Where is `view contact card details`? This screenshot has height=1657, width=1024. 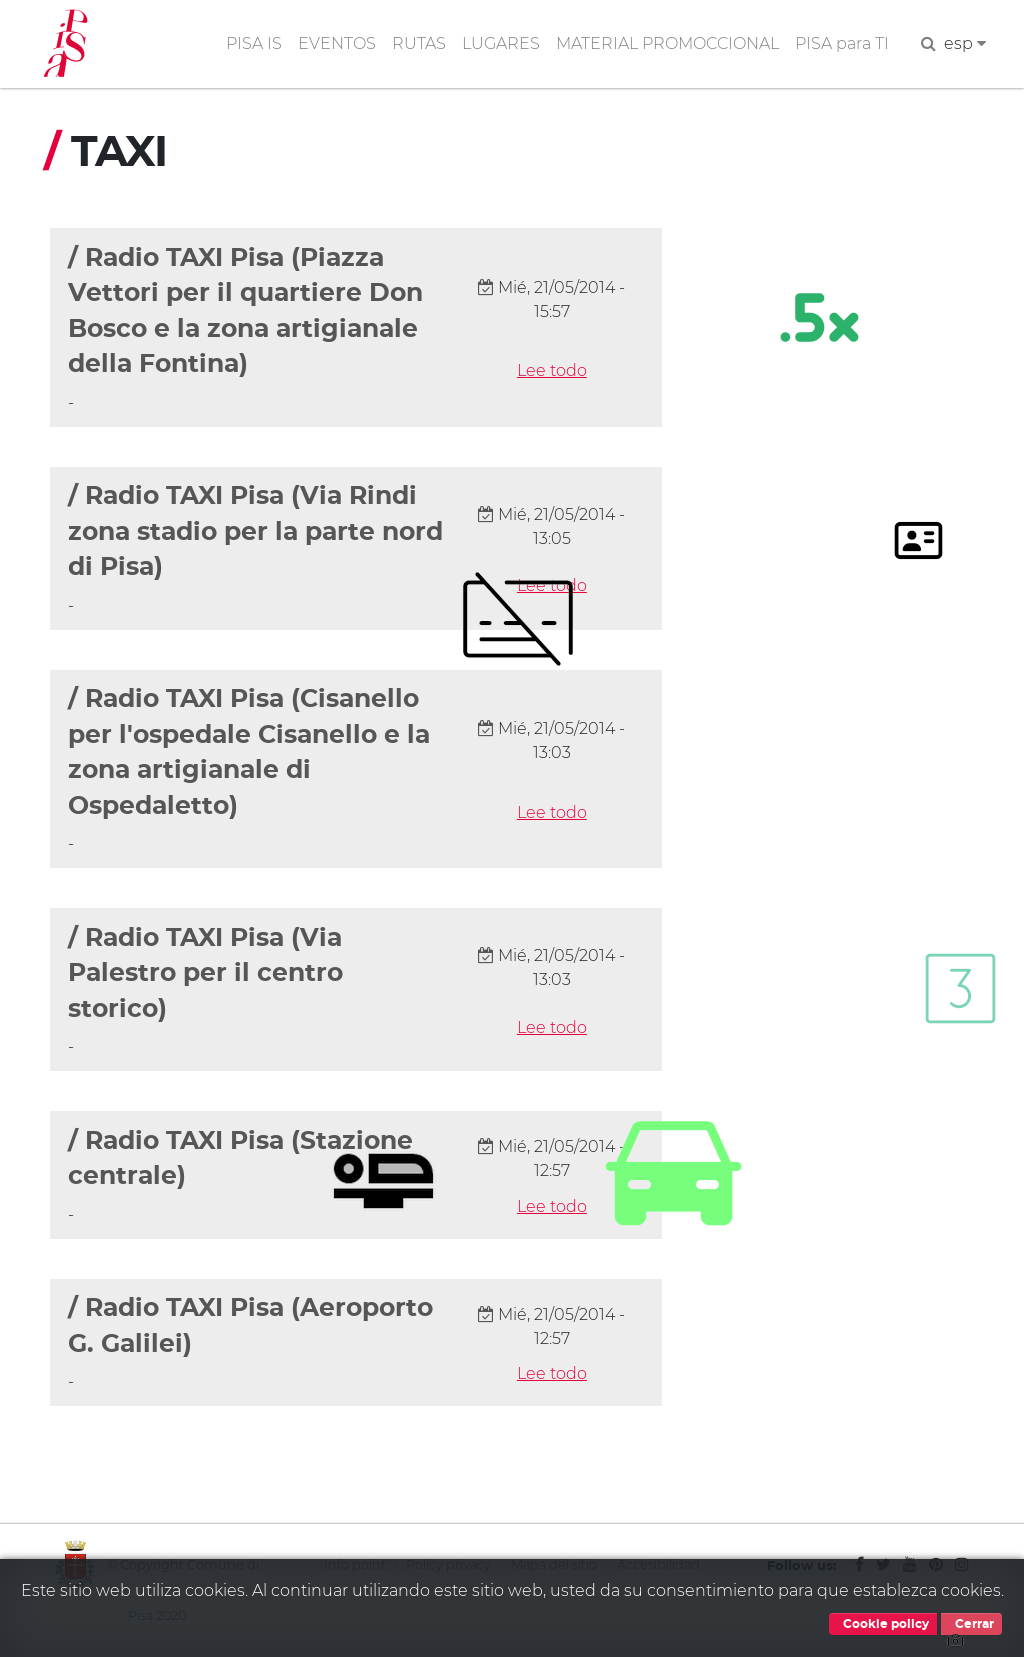
view contact card details is located at coordinates (918, 540).